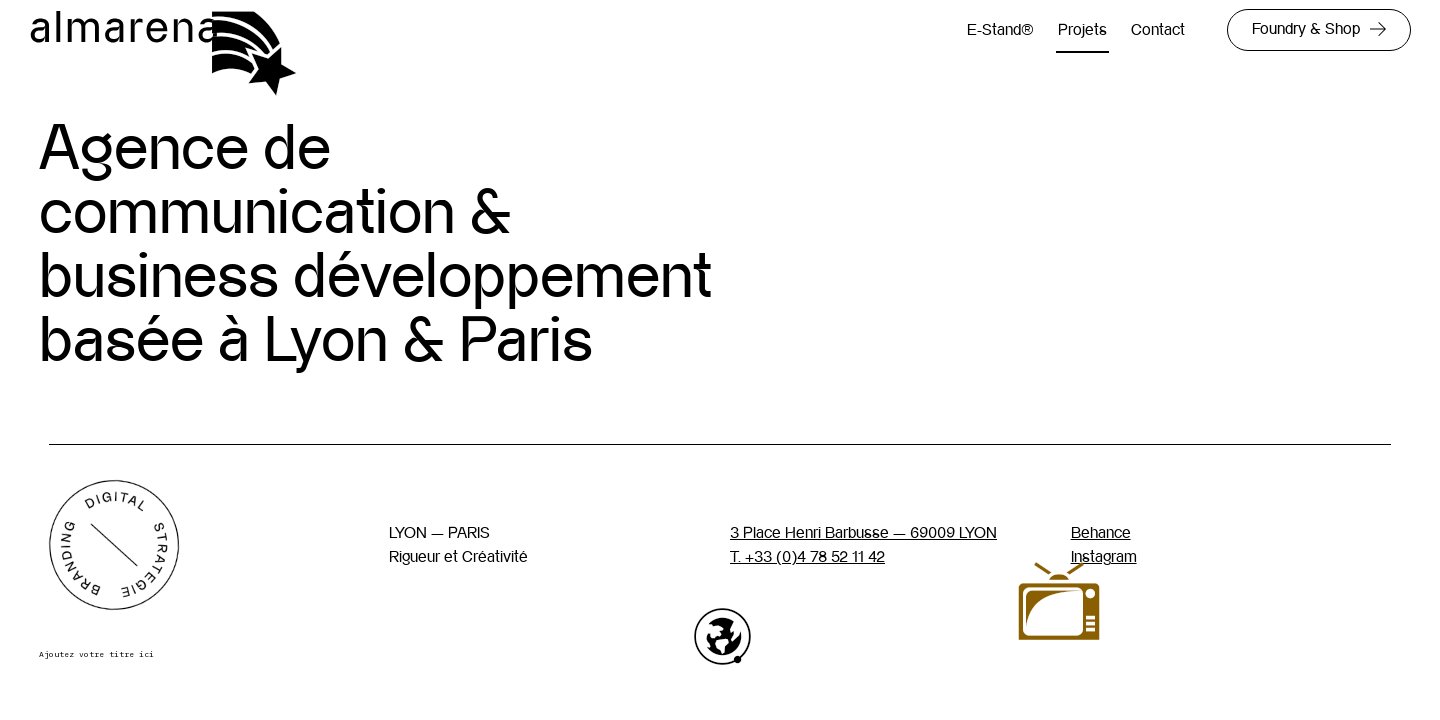  I want to click on access tv or video streaming features, so click(1059, 601).